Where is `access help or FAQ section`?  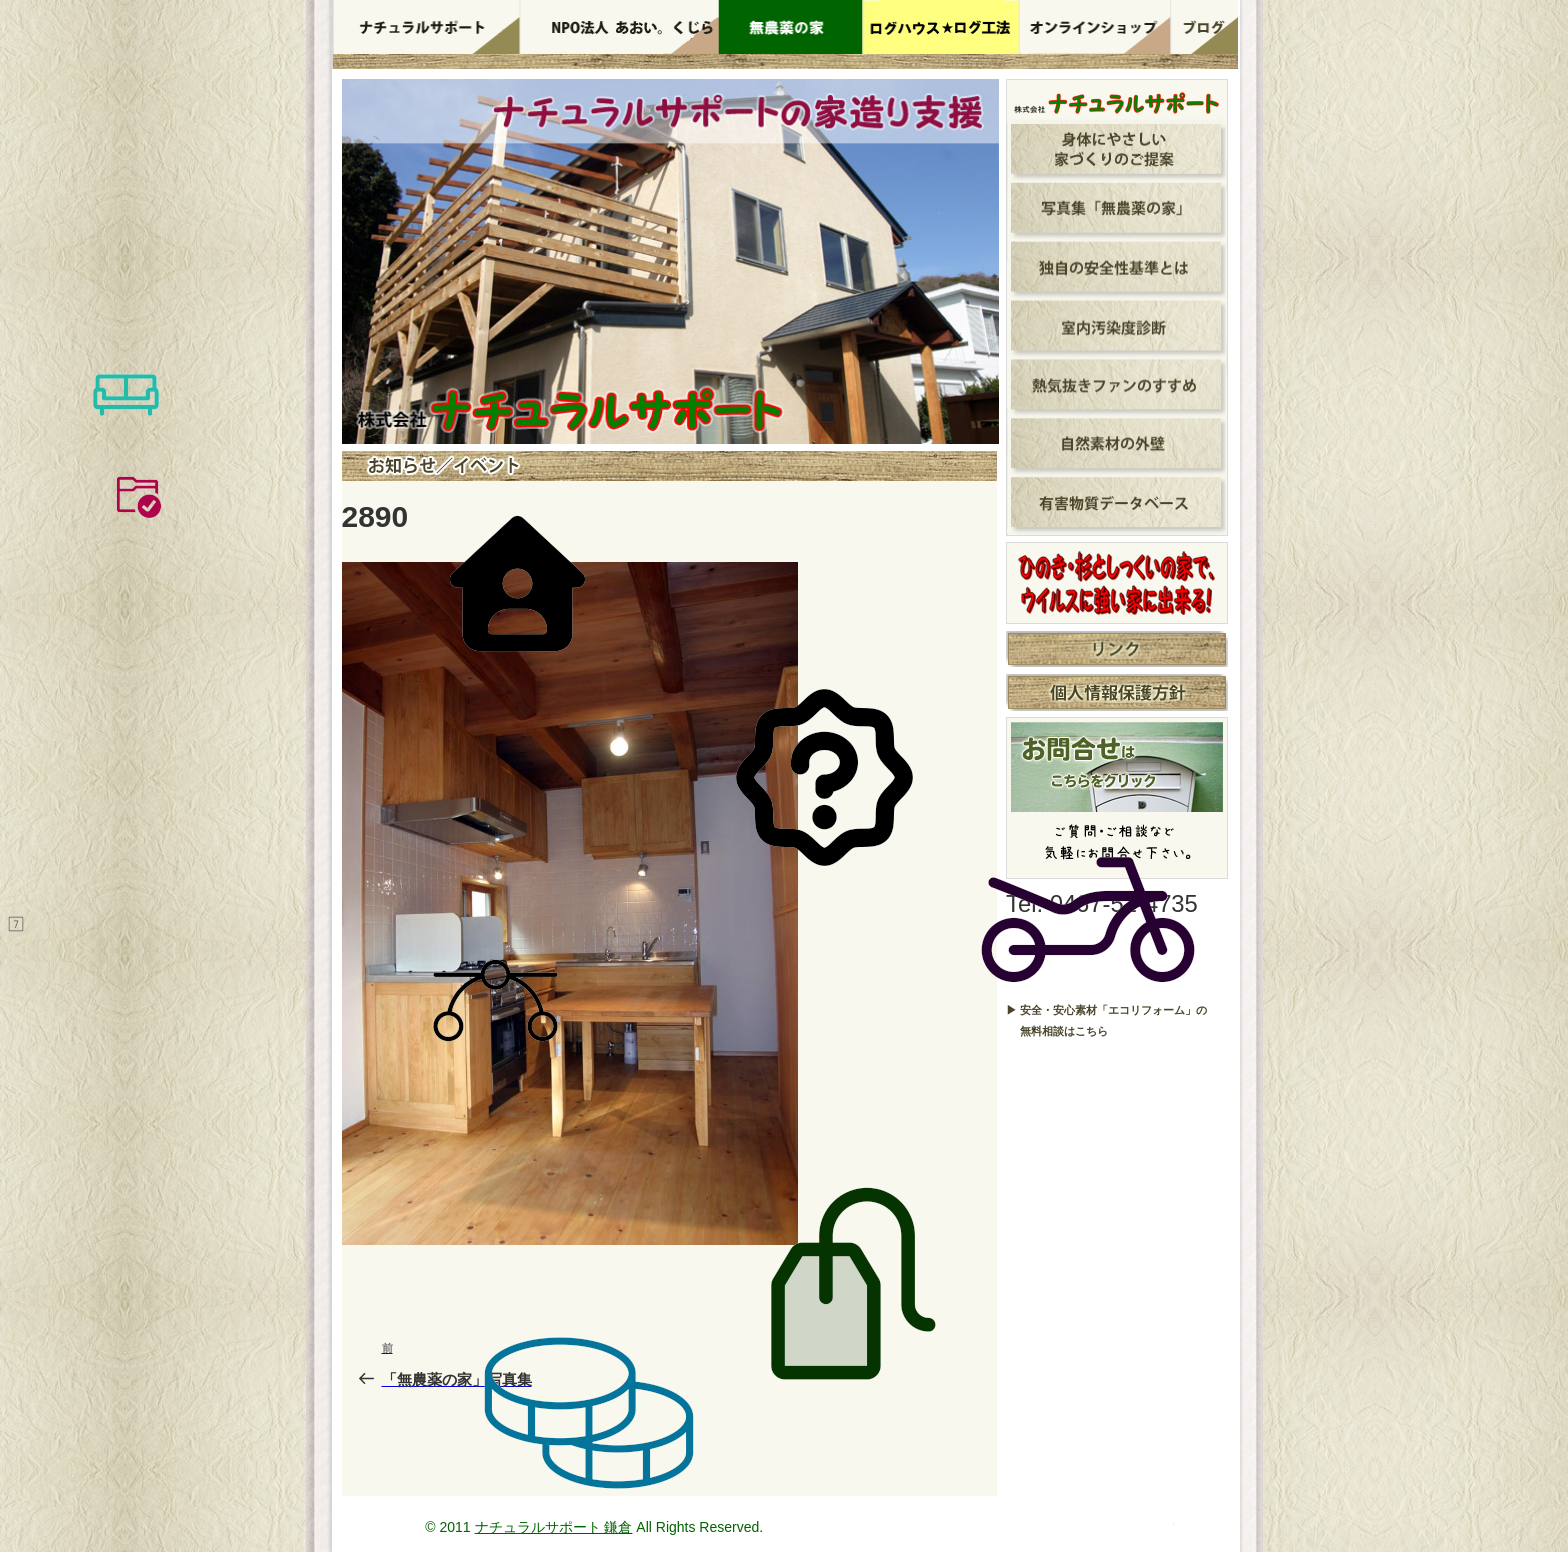 access help or FAQ section is located at coordinates (824, 777).